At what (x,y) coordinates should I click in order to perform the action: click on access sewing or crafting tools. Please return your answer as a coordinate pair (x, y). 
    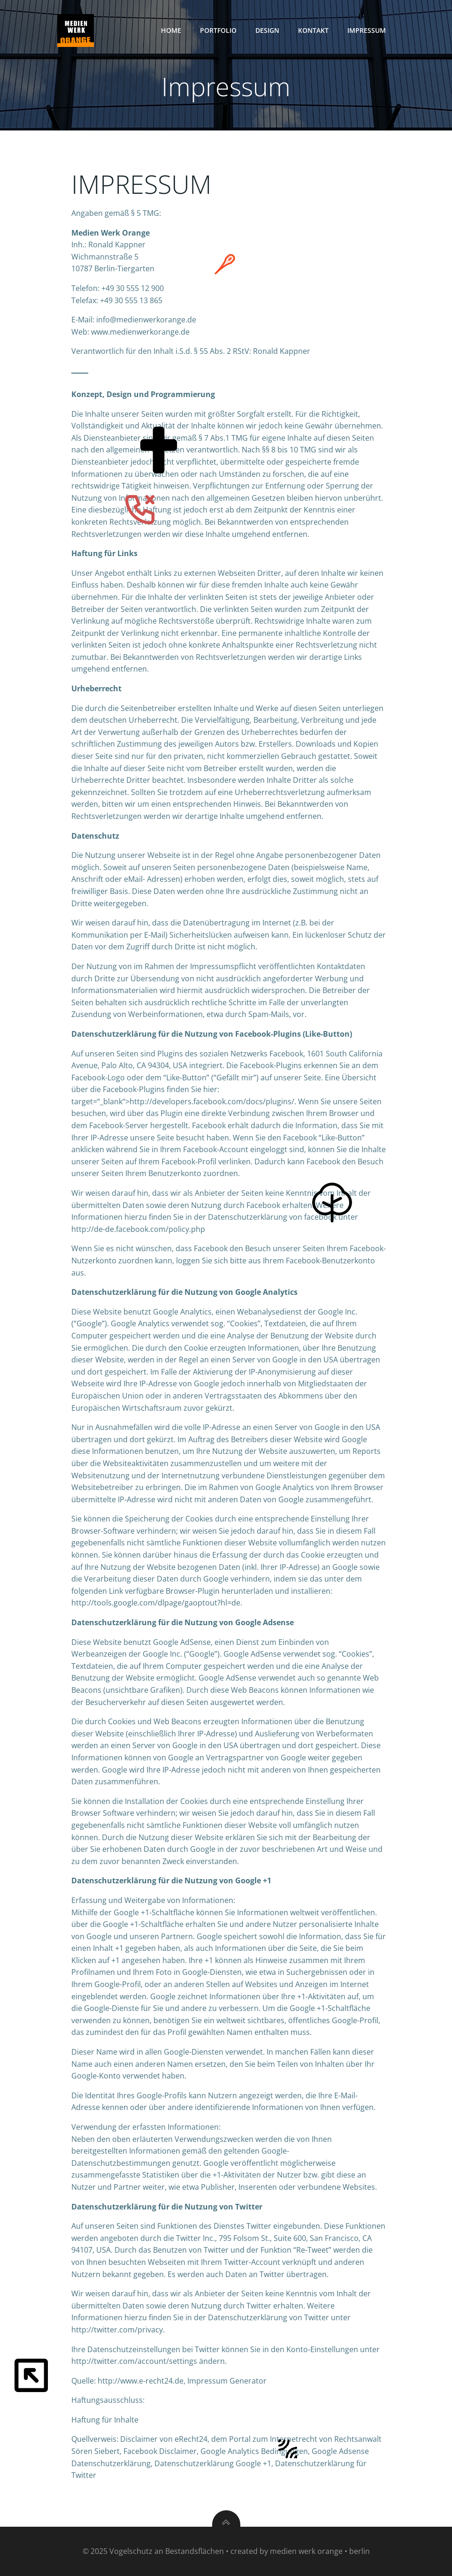
    Looking at the image, I should click on (225, 264).